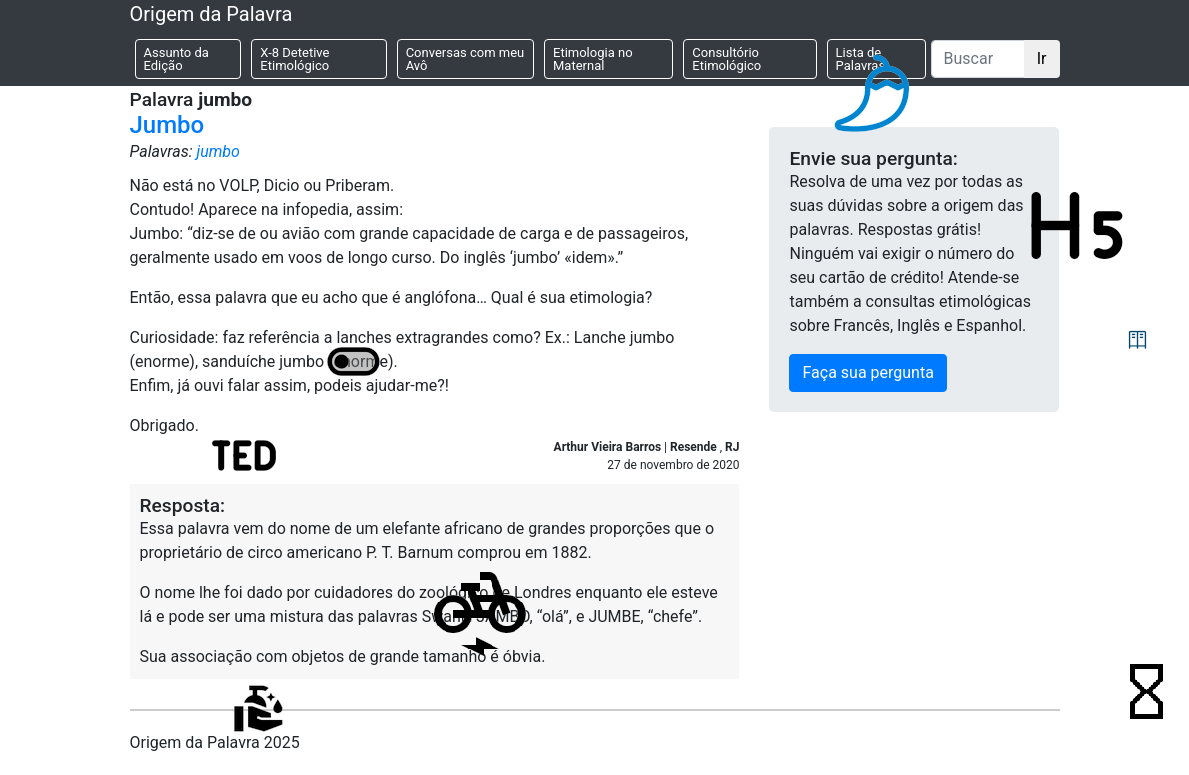  Describe the element at coordinates (1137, 339) in the screenshot. I see `access storage lockers` at that location.